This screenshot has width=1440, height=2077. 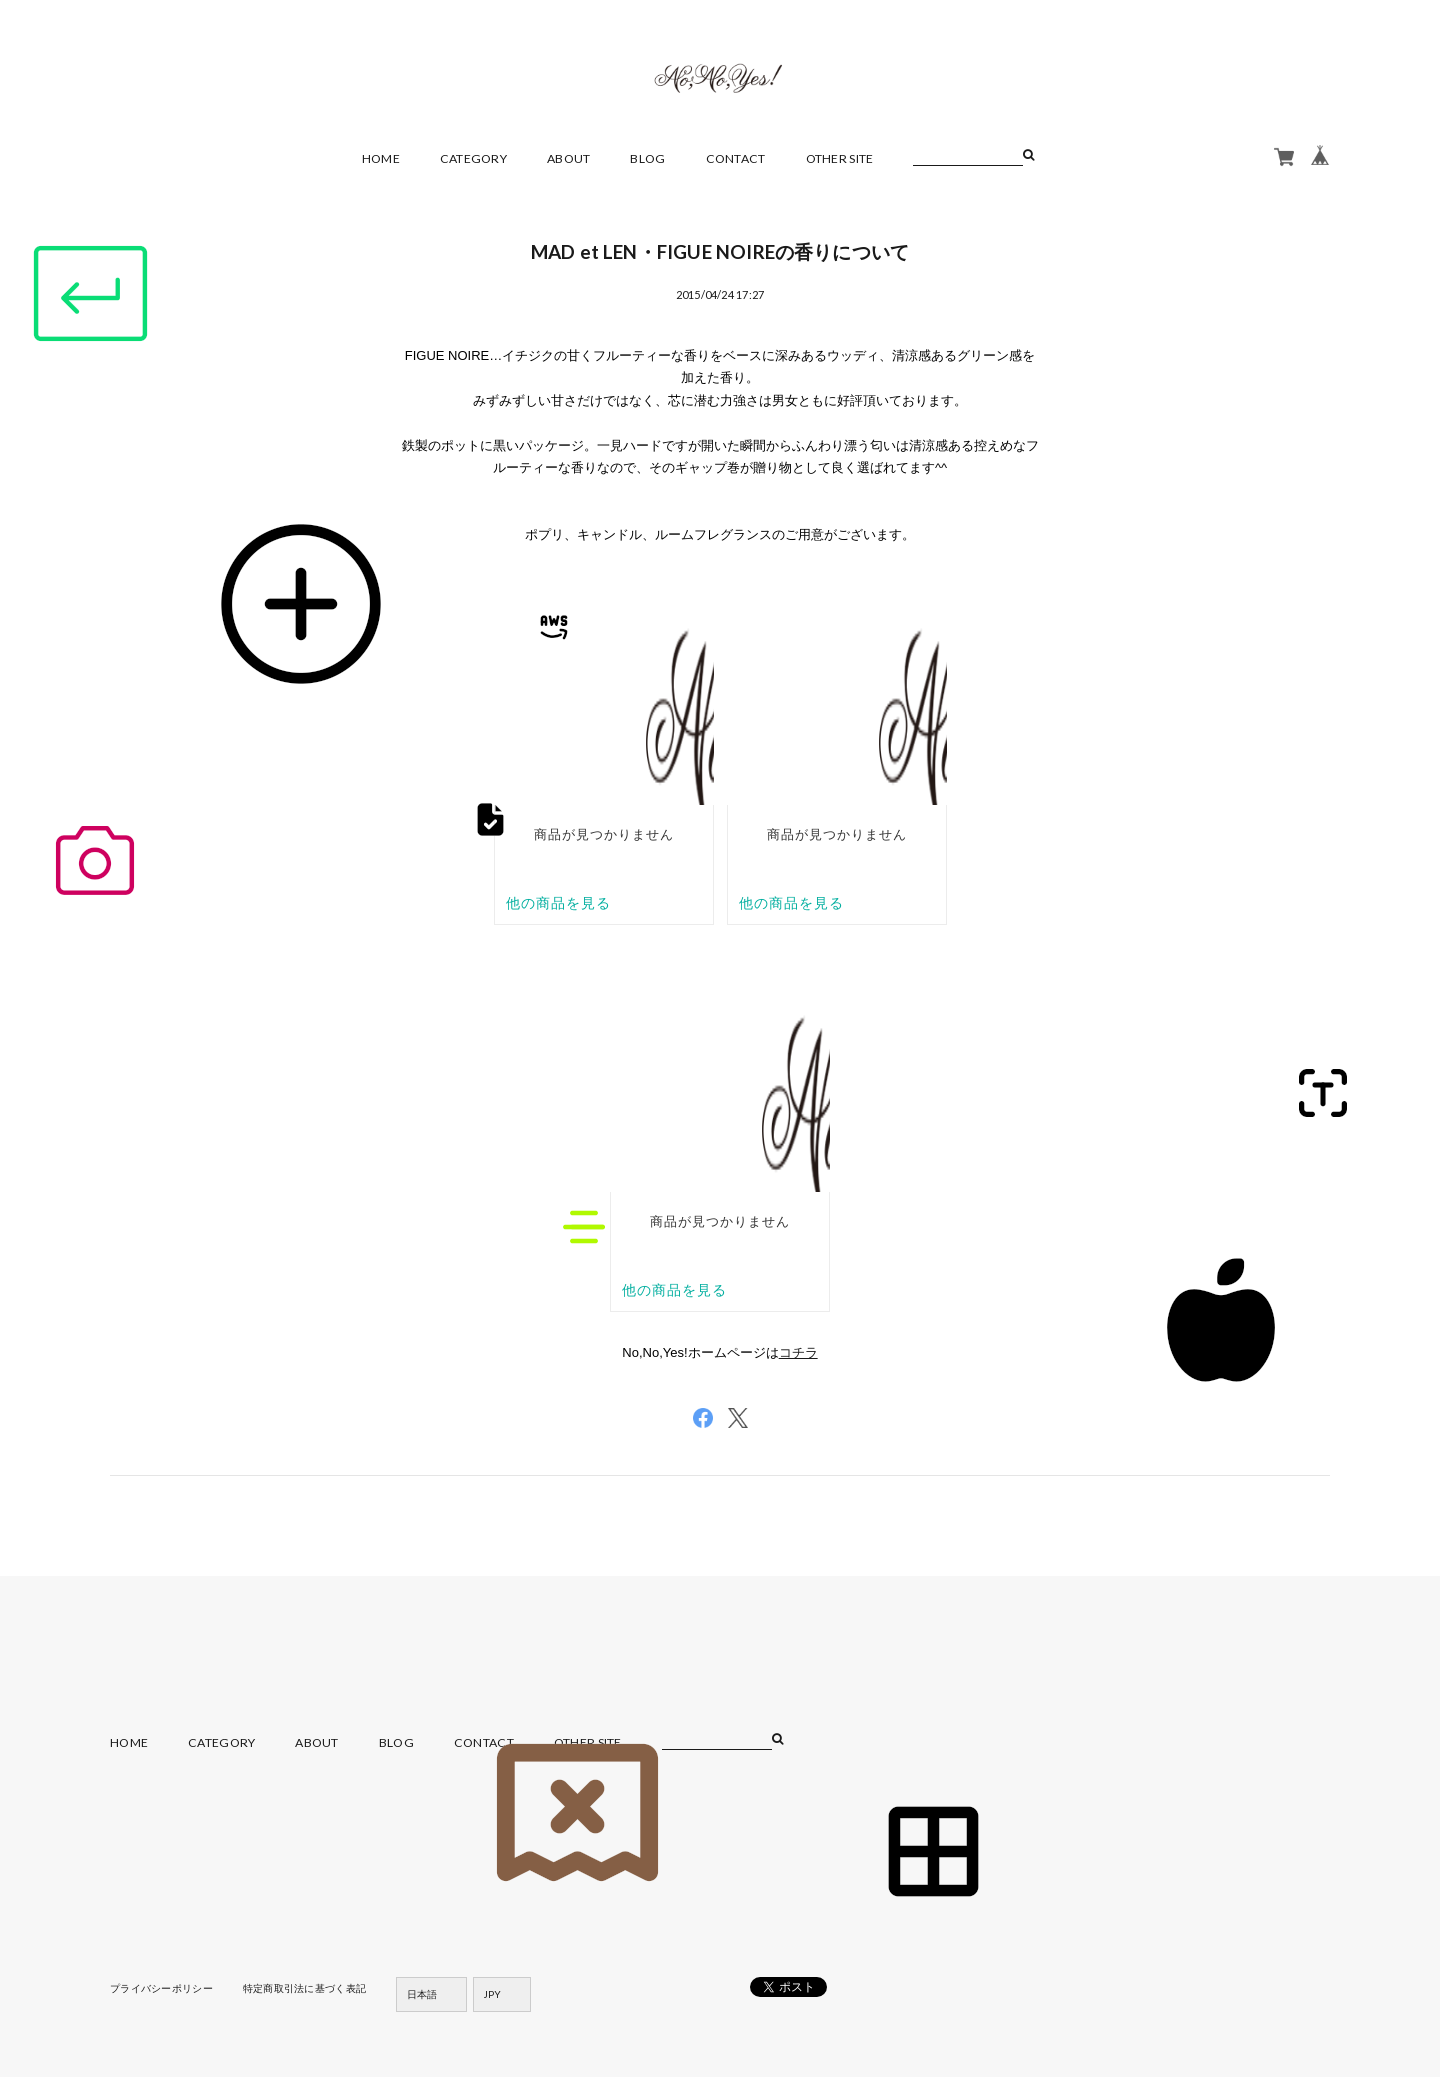 I want to click on view items in grid layout, so click(x=933, y=1851).